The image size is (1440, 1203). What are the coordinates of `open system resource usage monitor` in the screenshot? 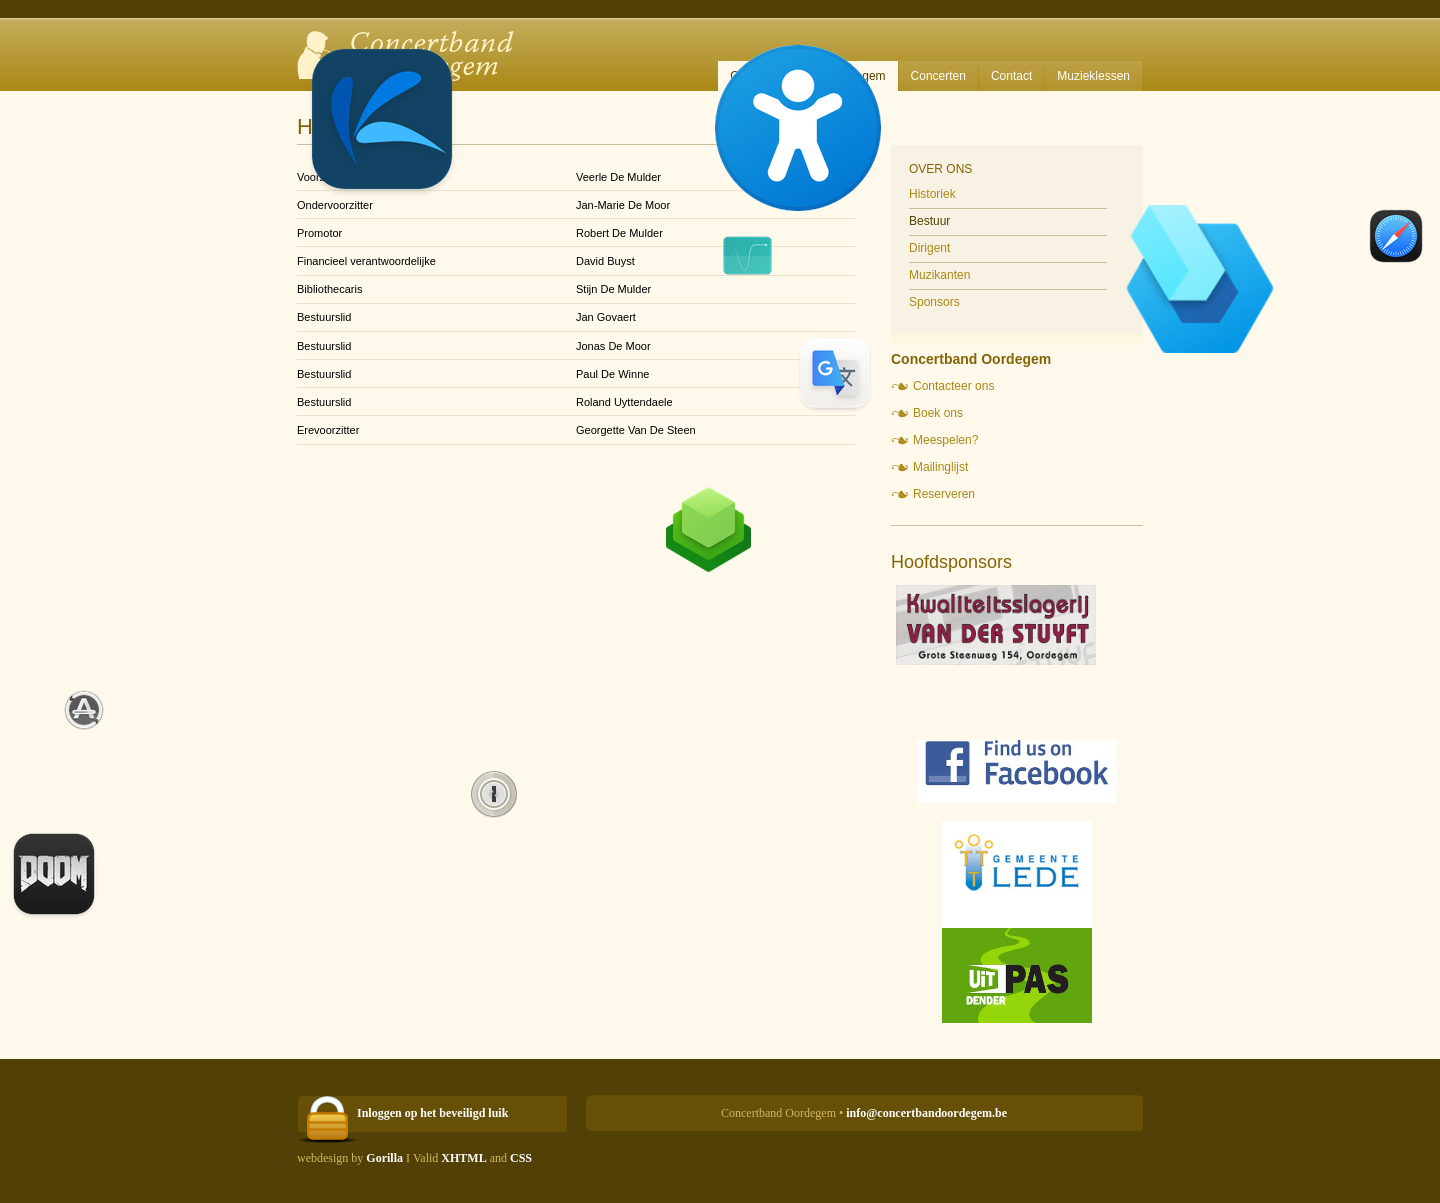 It's located at (747, 255).